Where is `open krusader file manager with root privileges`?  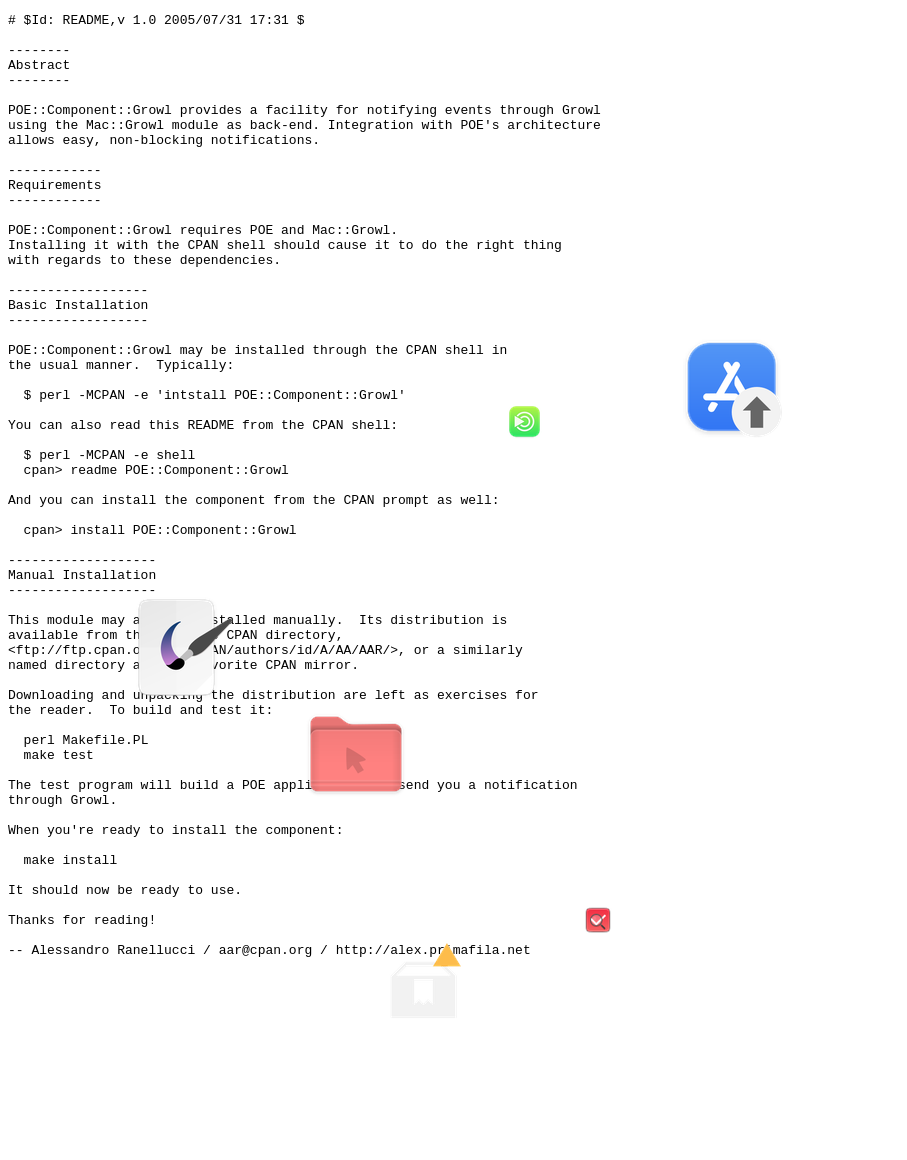 open krusader file manager with root privileges is located at coordinates (356, 754).